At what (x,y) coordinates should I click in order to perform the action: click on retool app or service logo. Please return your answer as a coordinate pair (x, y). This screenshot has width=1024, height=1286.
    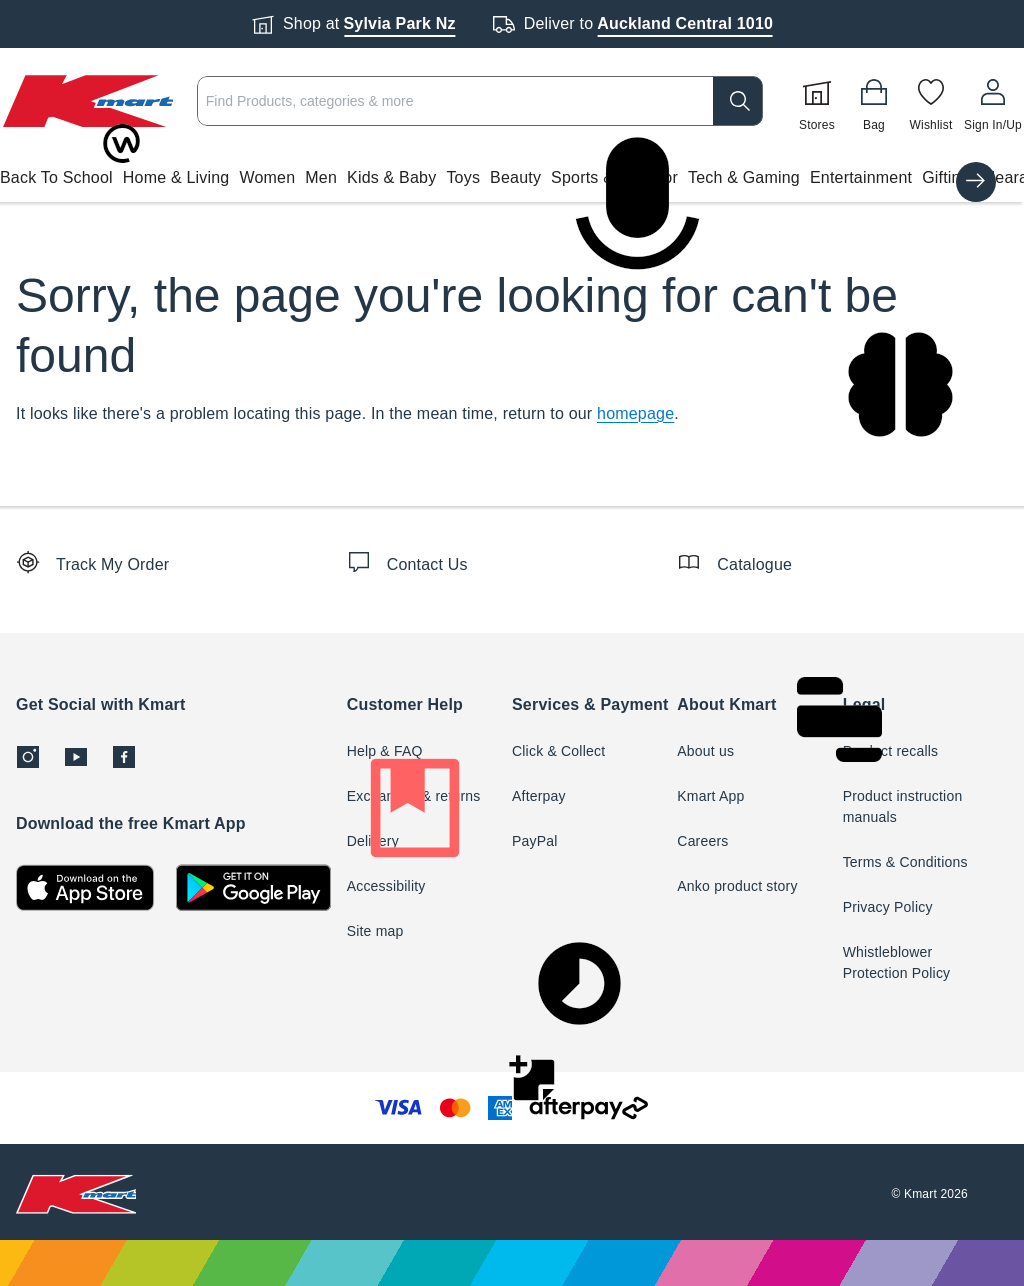
    Looking at the image, I should click on (839, 719).